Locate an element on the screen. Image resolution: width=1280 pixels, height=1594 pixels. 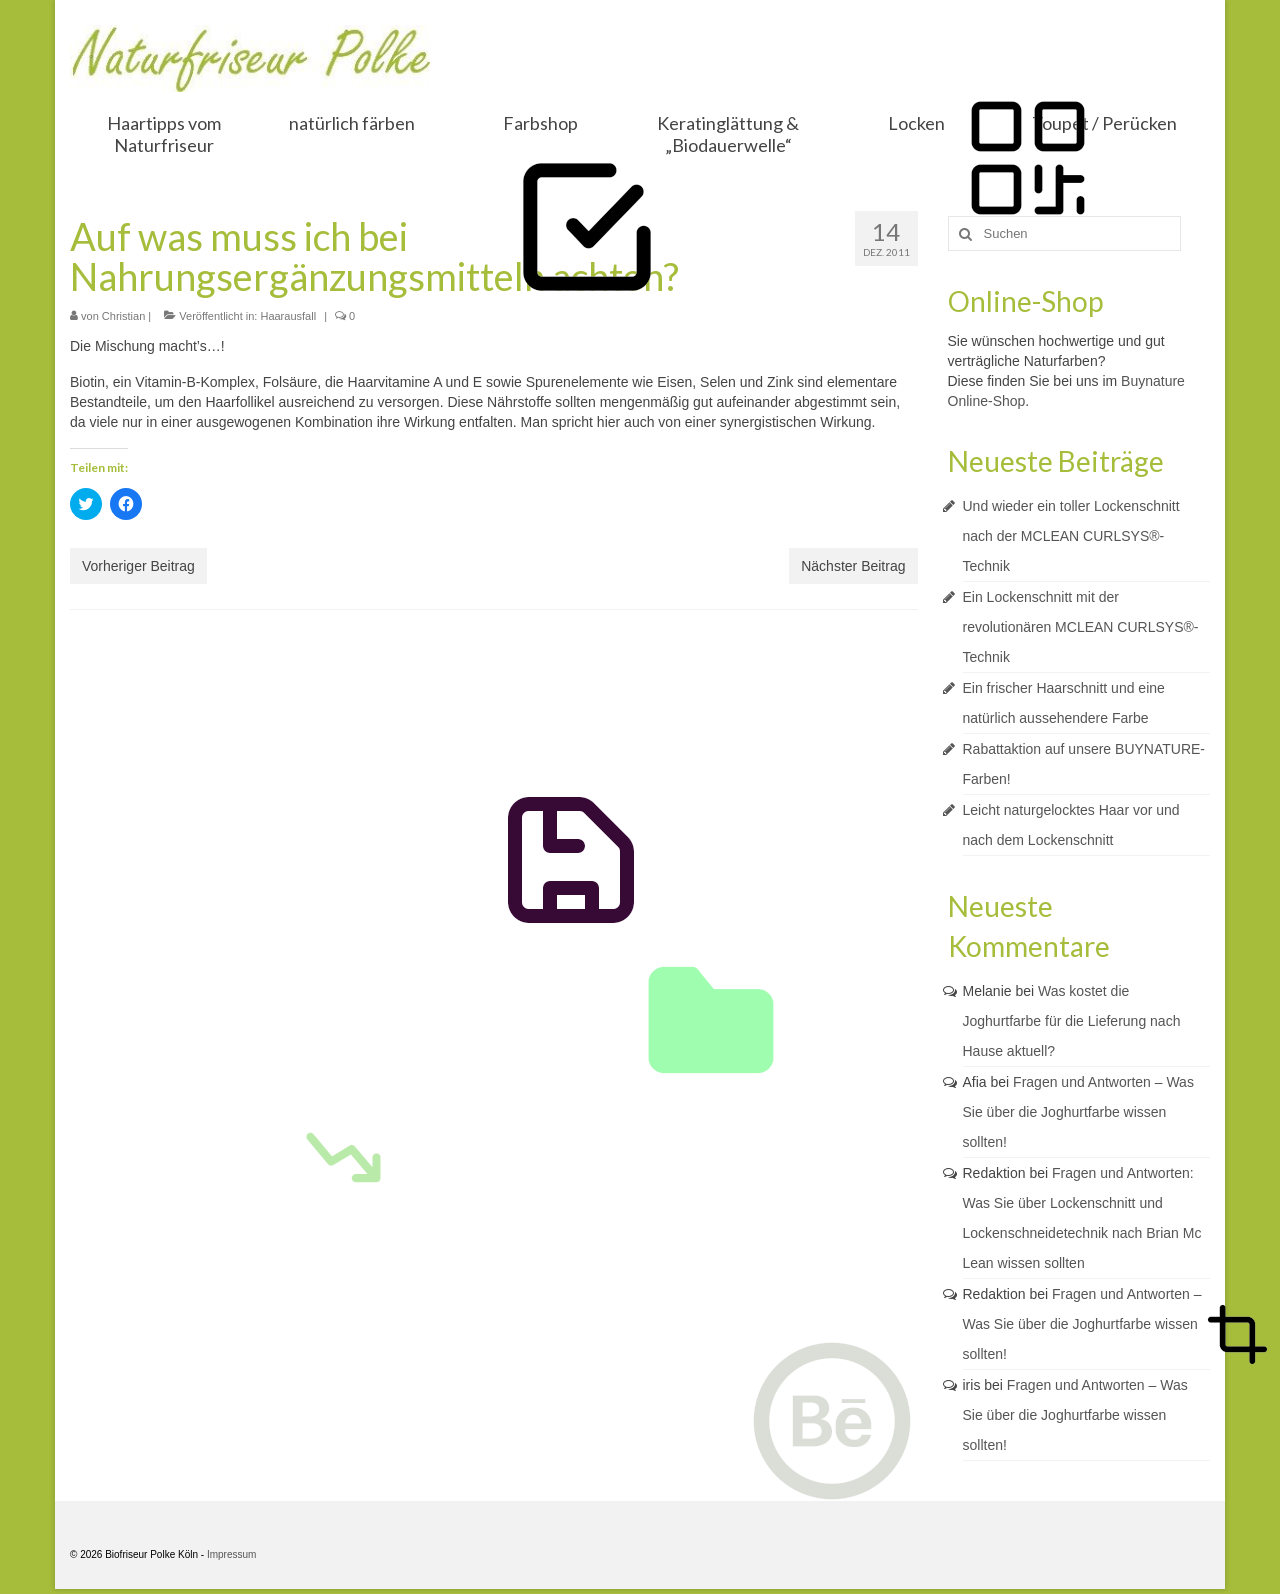
visit Behance profile is located at coordinates (832, 1421).